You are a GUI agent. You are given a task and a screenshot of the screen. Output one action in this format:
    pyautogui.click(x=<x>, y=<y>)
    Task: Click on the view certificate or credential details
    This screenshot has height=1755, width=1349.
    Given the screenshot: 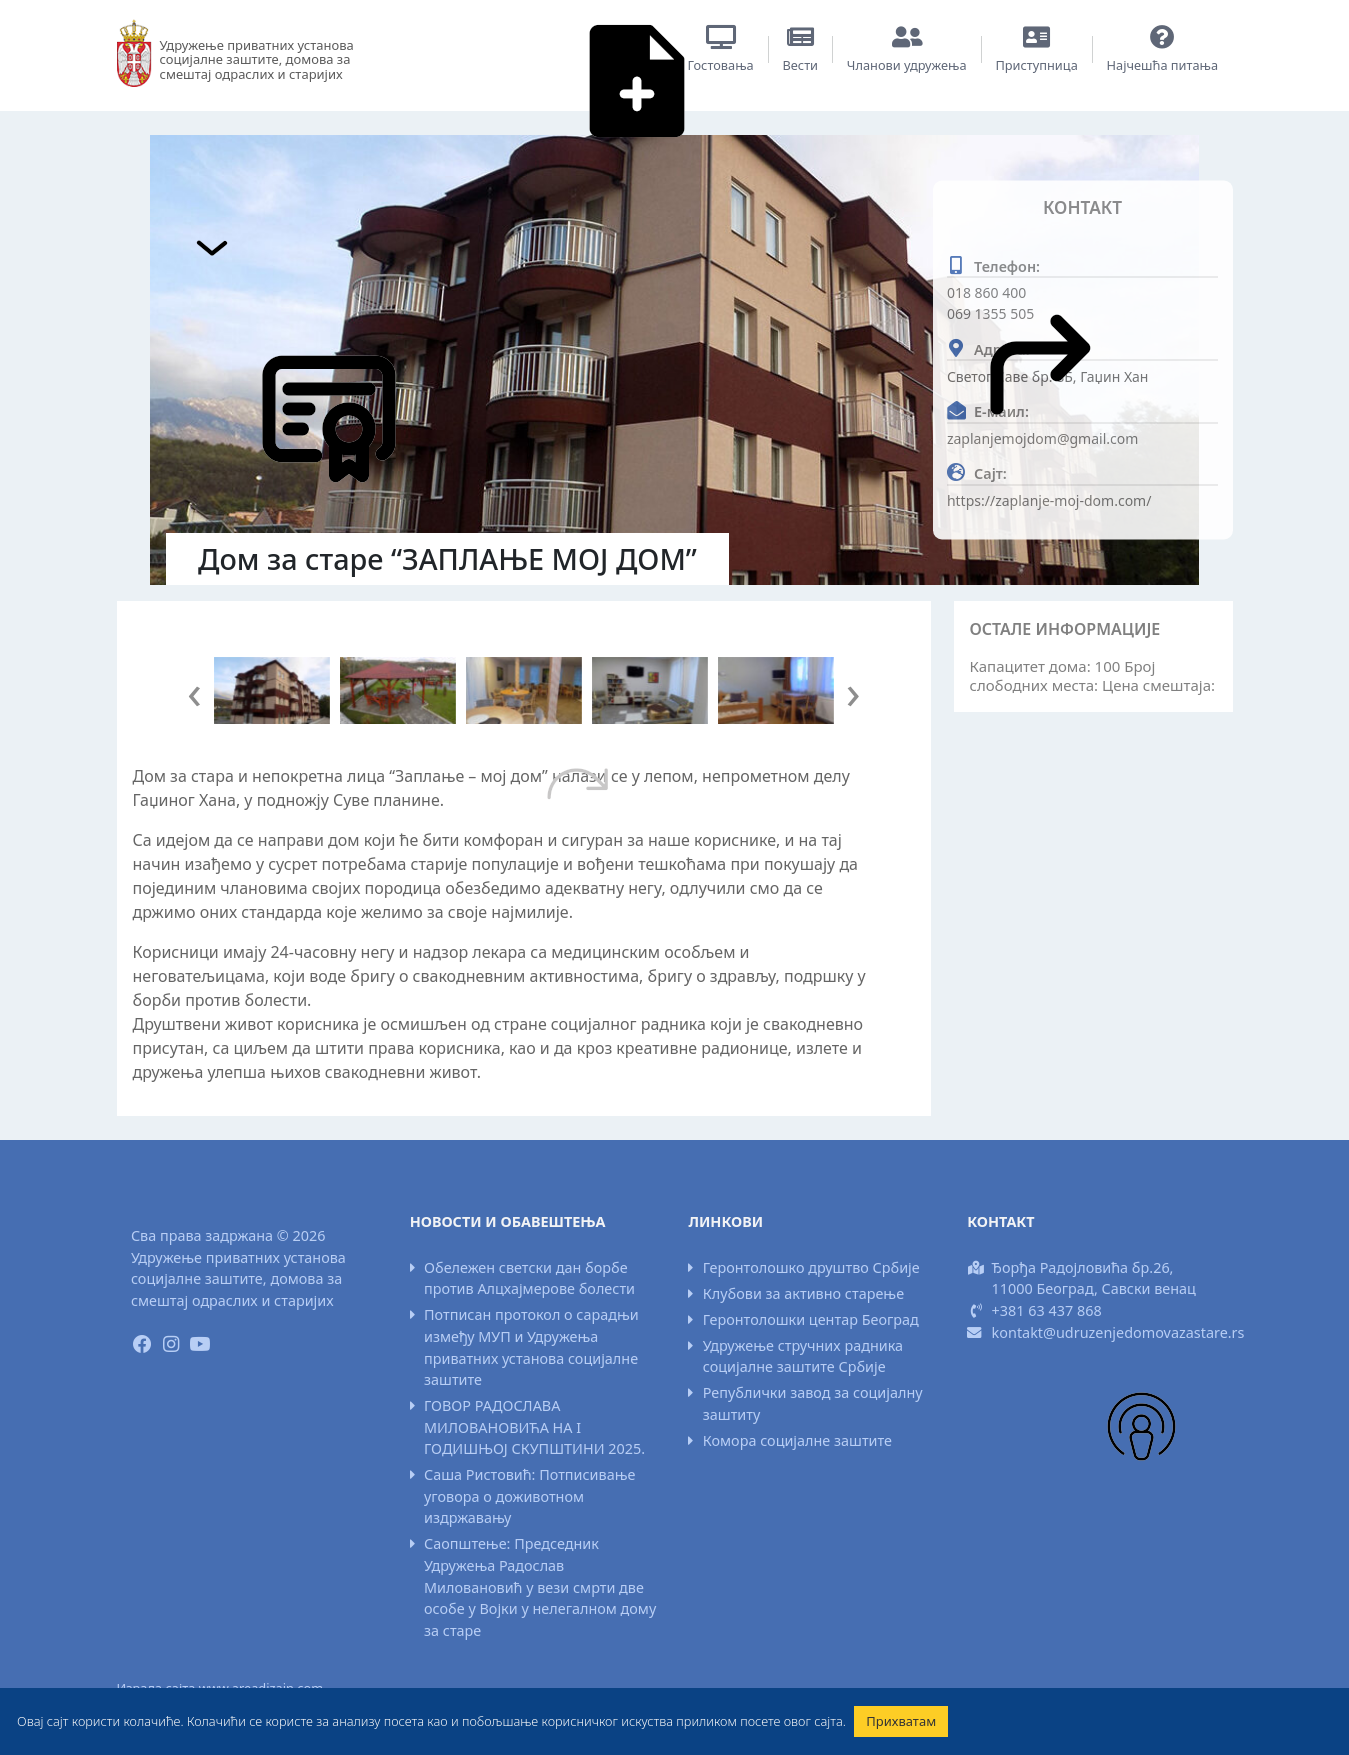 What is the action you would take?
    pyautogui.click(x=329, y=409)
    